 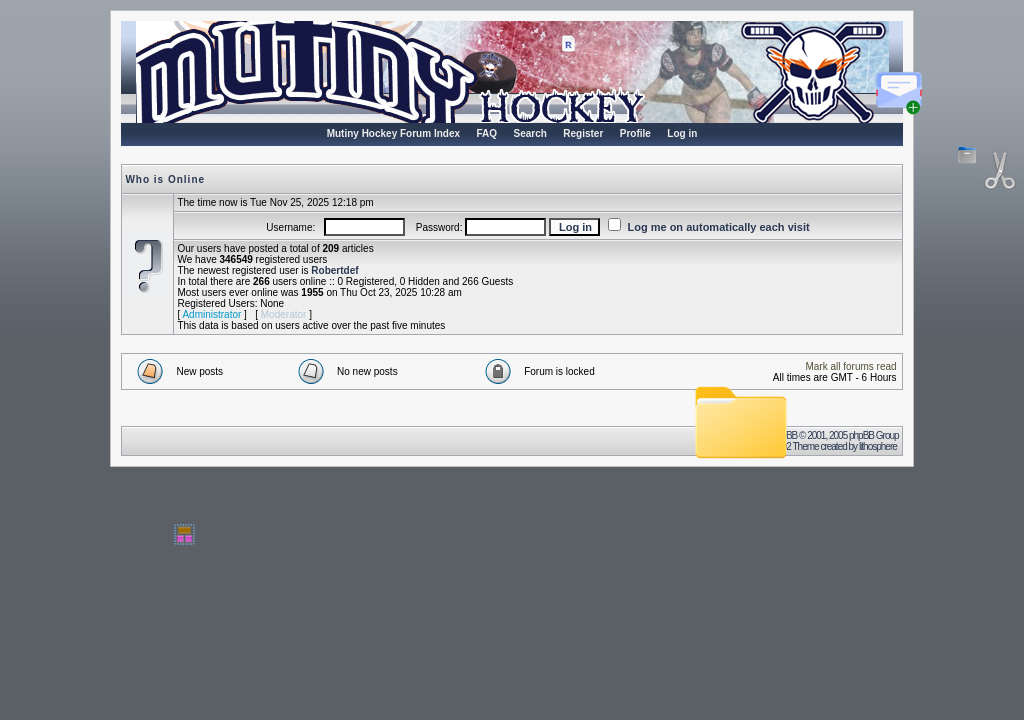 I want to click on open the file manager application, so click(x=967, y=155).